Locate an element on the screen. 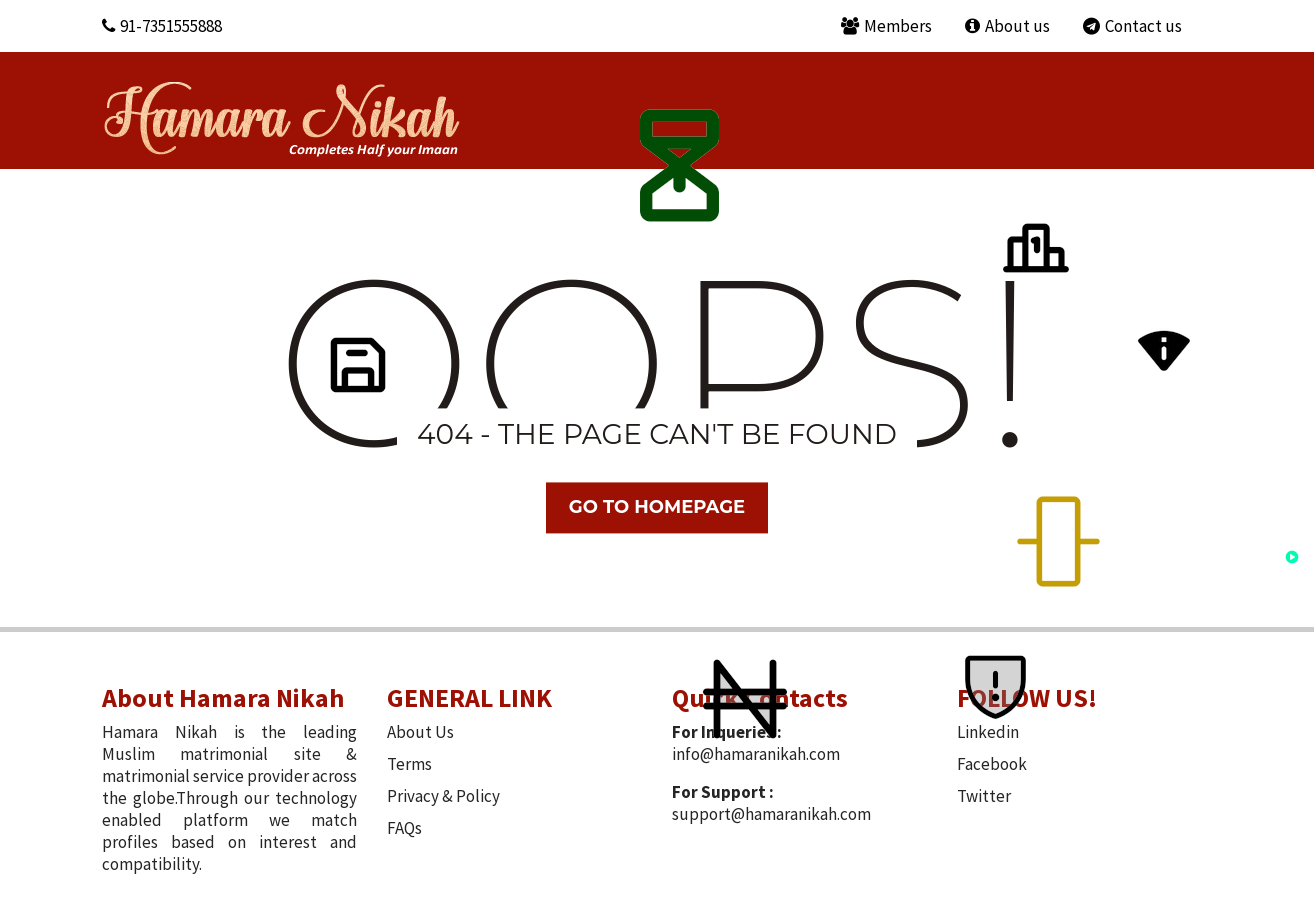  view leaderboard rankings is located at coordinates (1036, 248).